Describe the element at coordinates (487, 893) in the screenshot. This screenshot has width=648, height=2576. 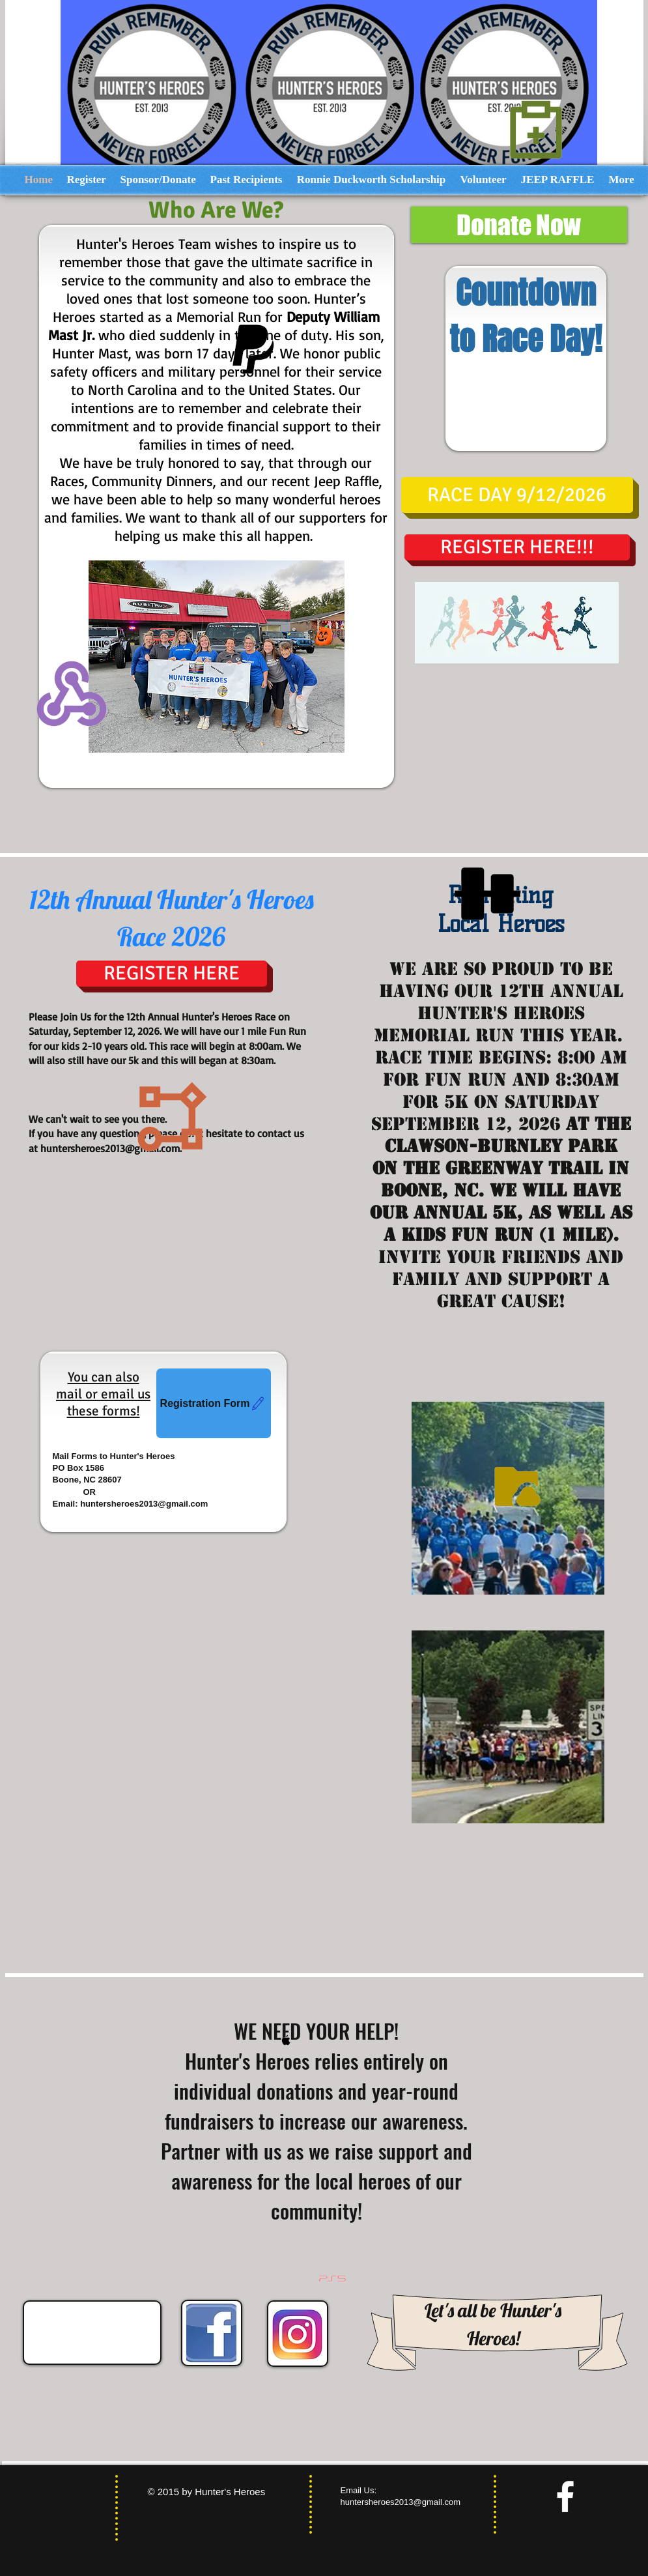
I see `align items to vertical center` at that location.